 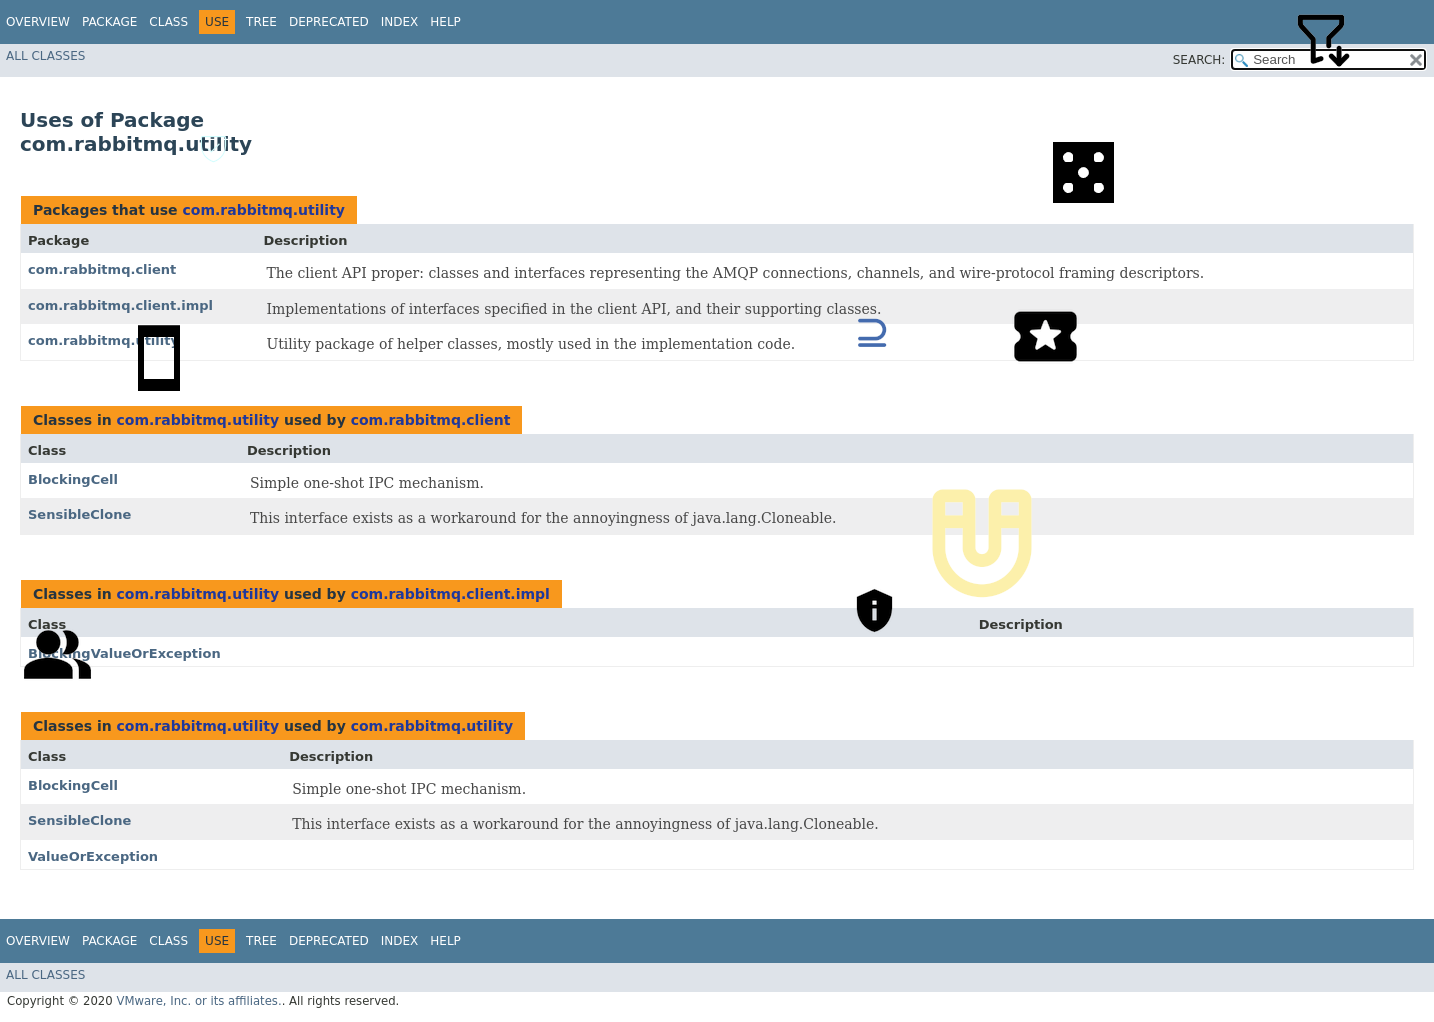 What do you see at coordinates (1321, 38) in the screenshot?
I see `sort filtered results in descending order` at bounding box center [1321, 38].